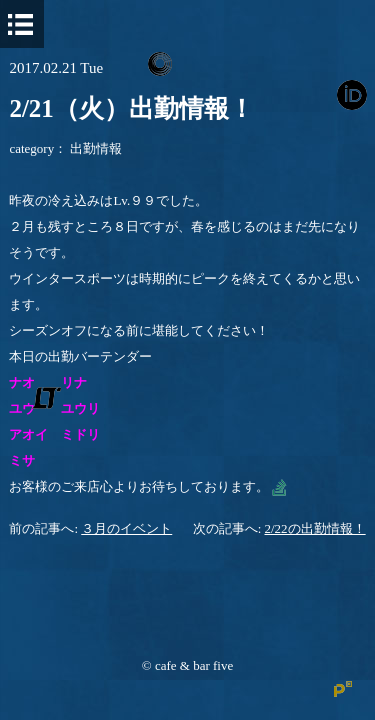 Image resolution: width=375 pixels, height=720 pixels. What do you see at coordinates (46, 398) in the screenshot?
I see `open LTspice circuit simulation software` at bounding box center [46, 398].